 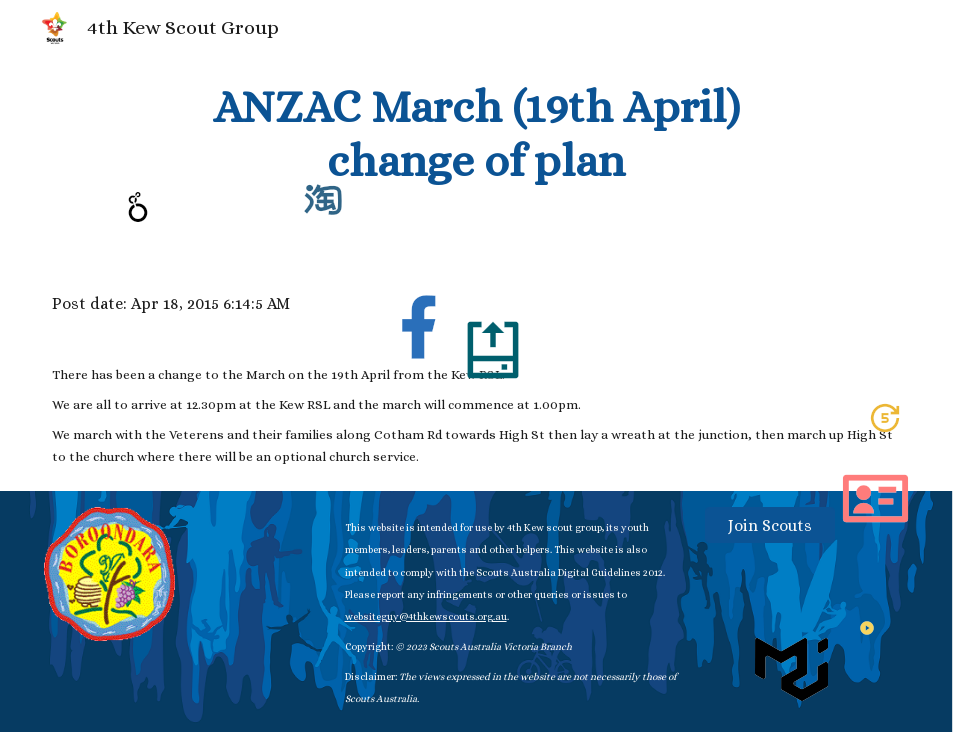 I want to click on skip forward 5 seconds in media playback, so click(x=885, y=418).